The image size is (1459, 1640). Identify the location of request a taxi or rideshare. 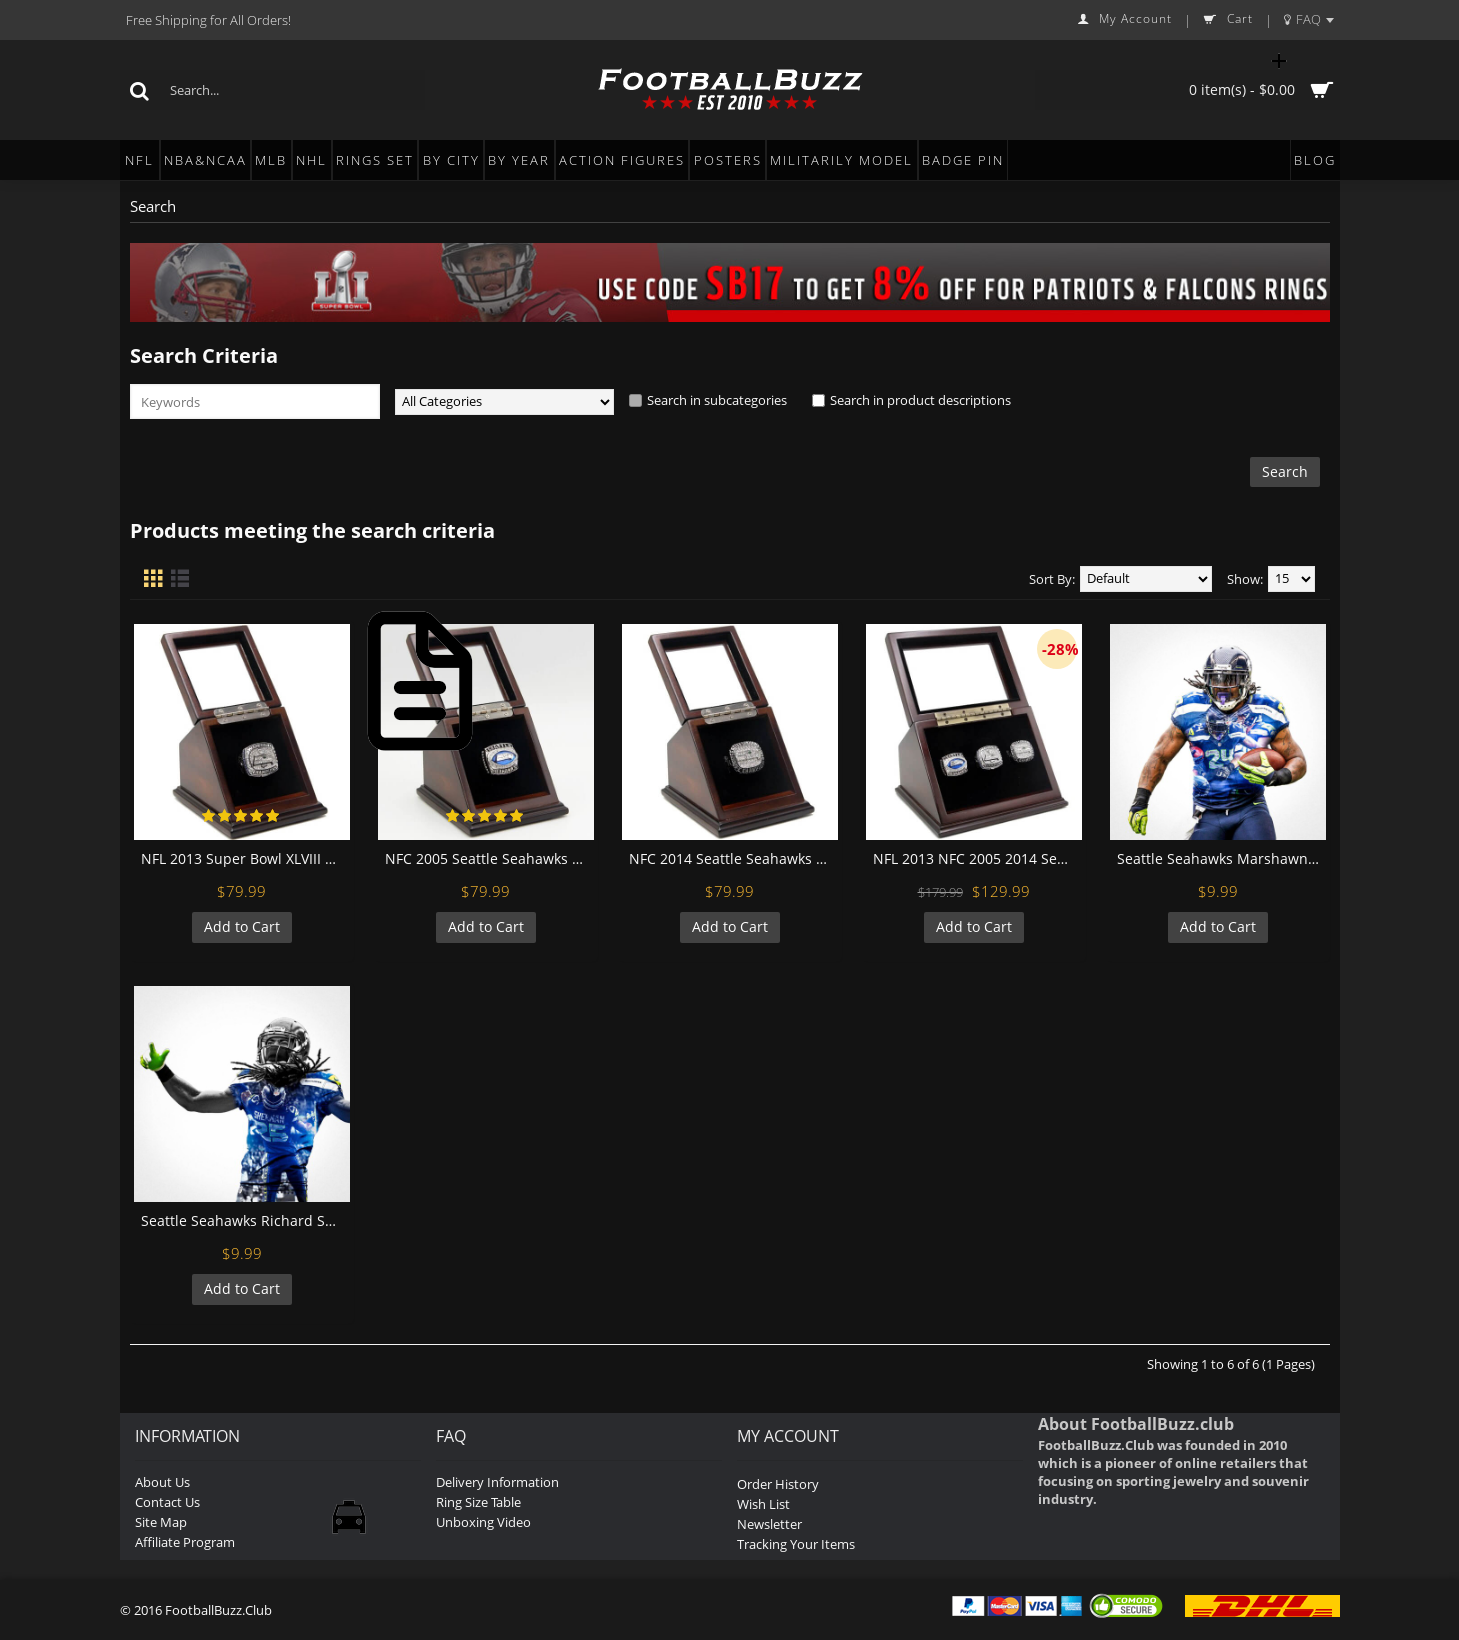
(349, 1517).